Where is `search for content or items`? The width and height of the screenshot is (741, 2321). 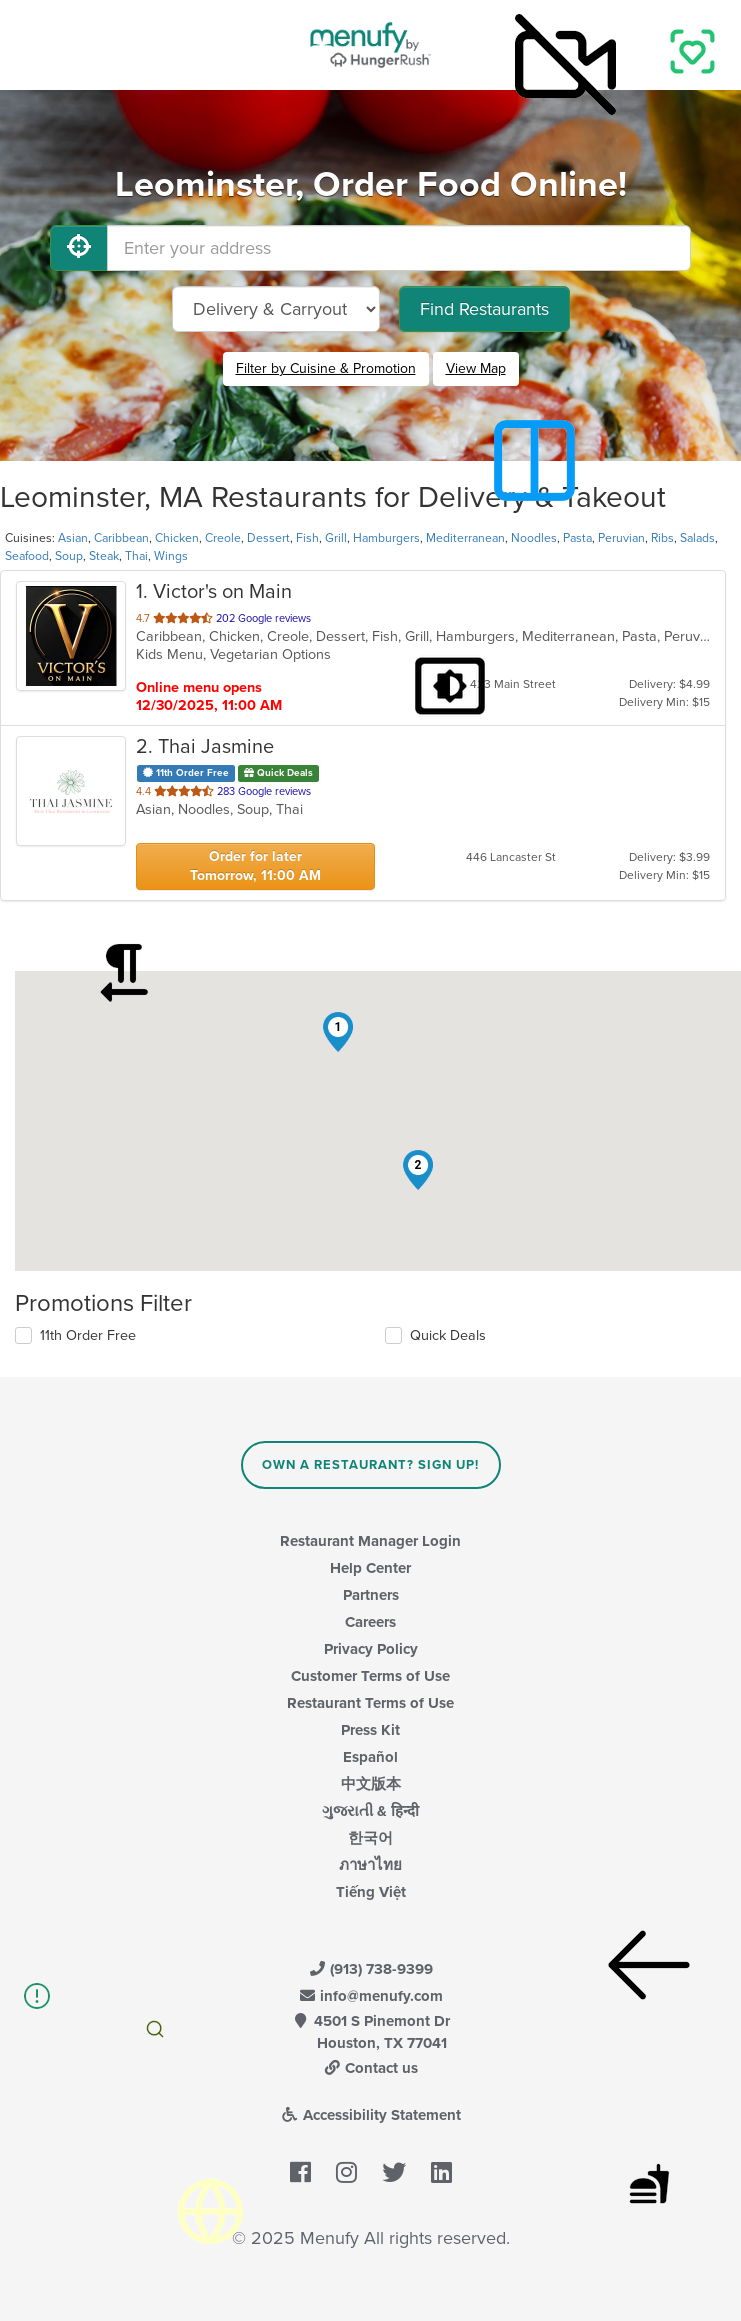
search for content or items is located at coordinates (155, 2029).